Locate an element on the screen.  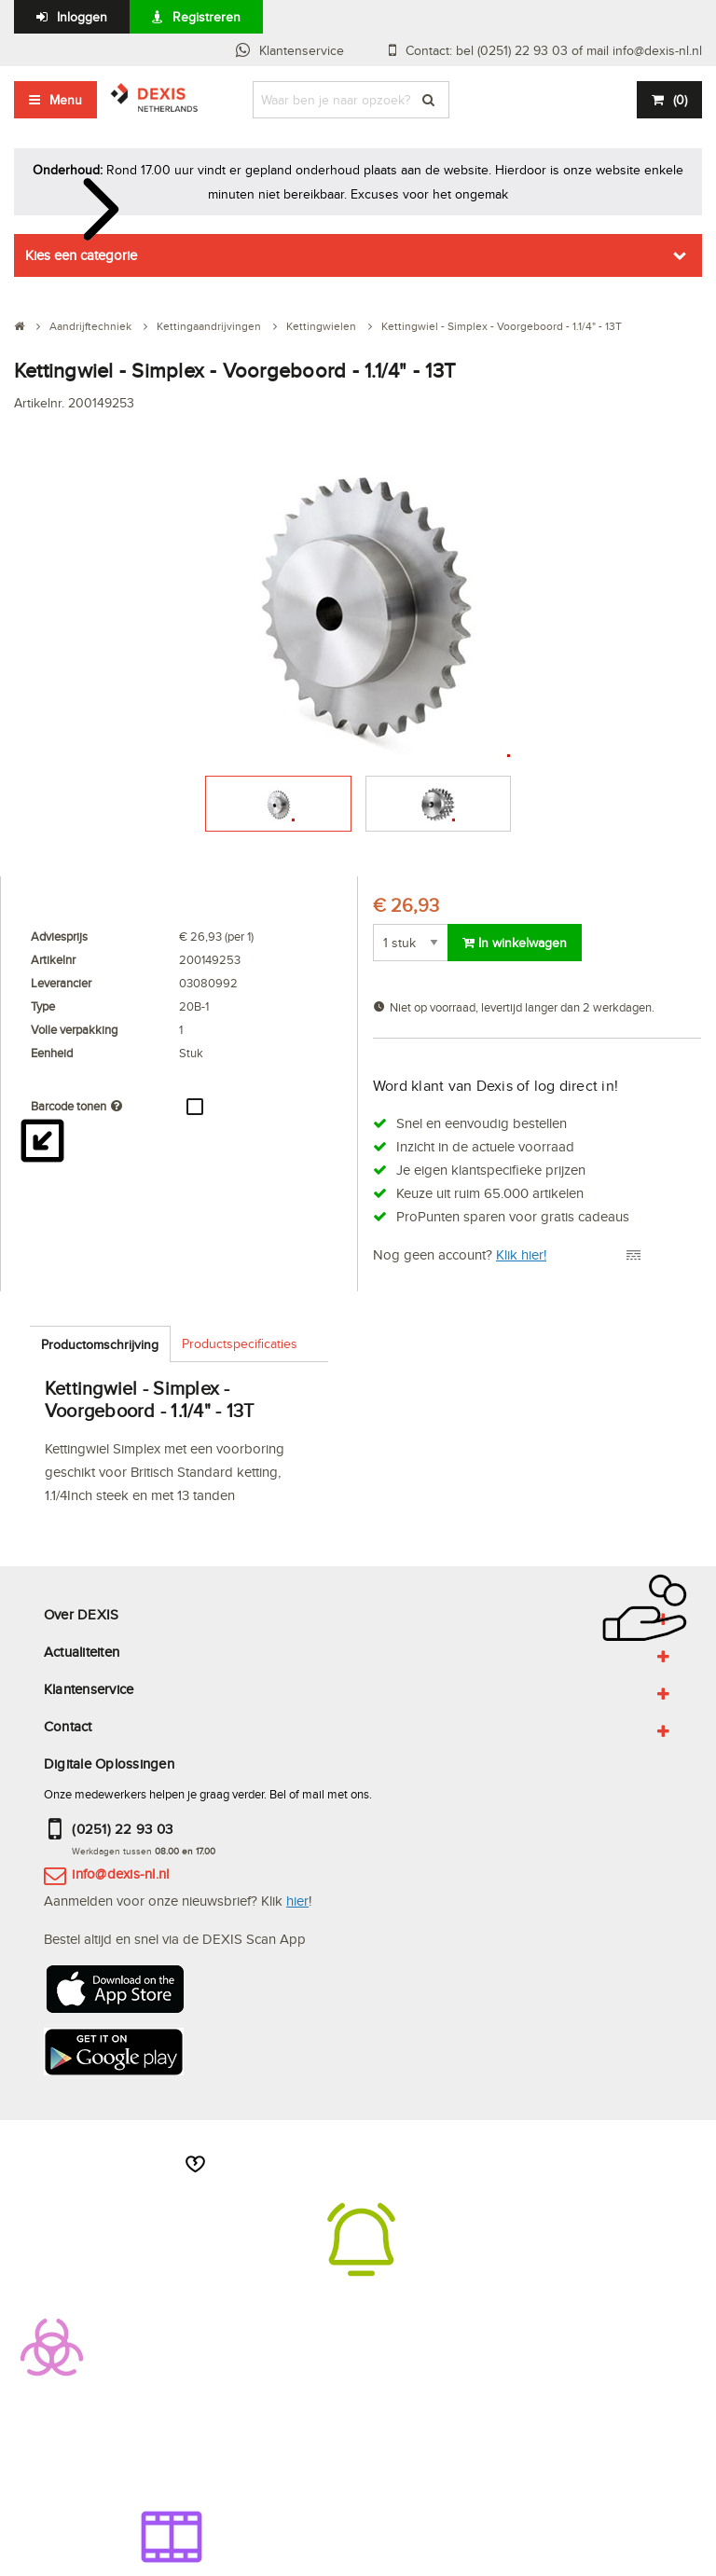
apply a gradient effect to an element is located at coordinates (633, 1255).